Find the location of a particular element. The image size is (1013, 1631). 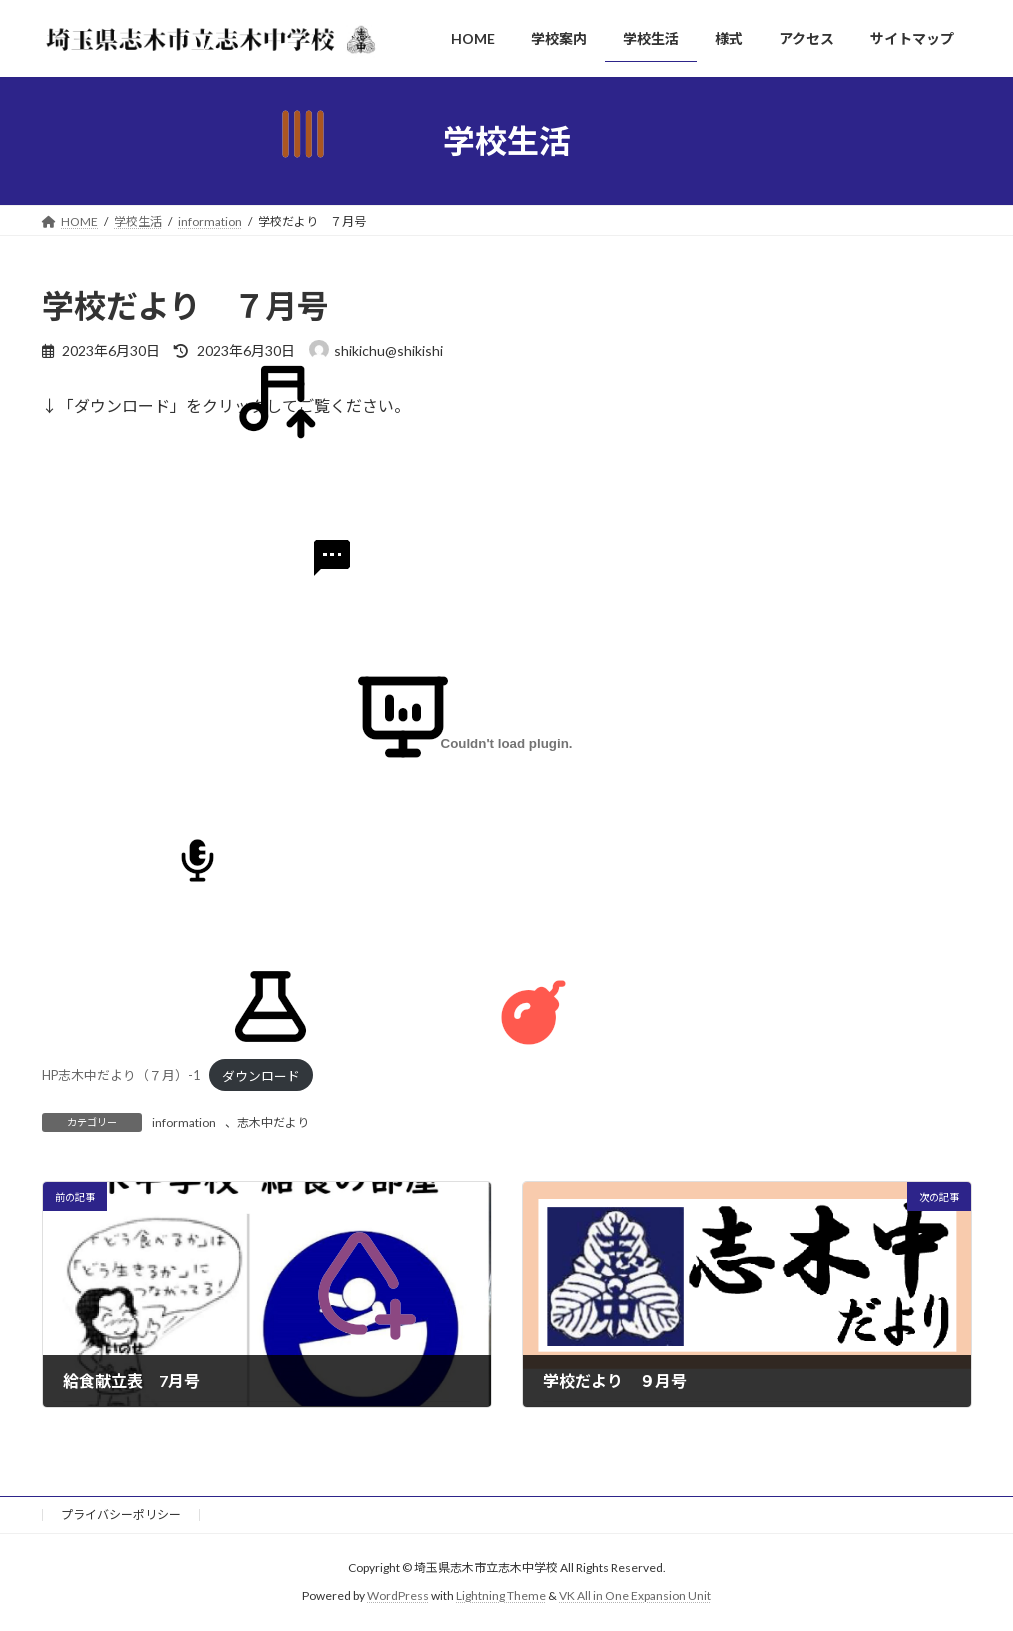

delete all data or perform destructive action is located at coordinates (533, 1012).